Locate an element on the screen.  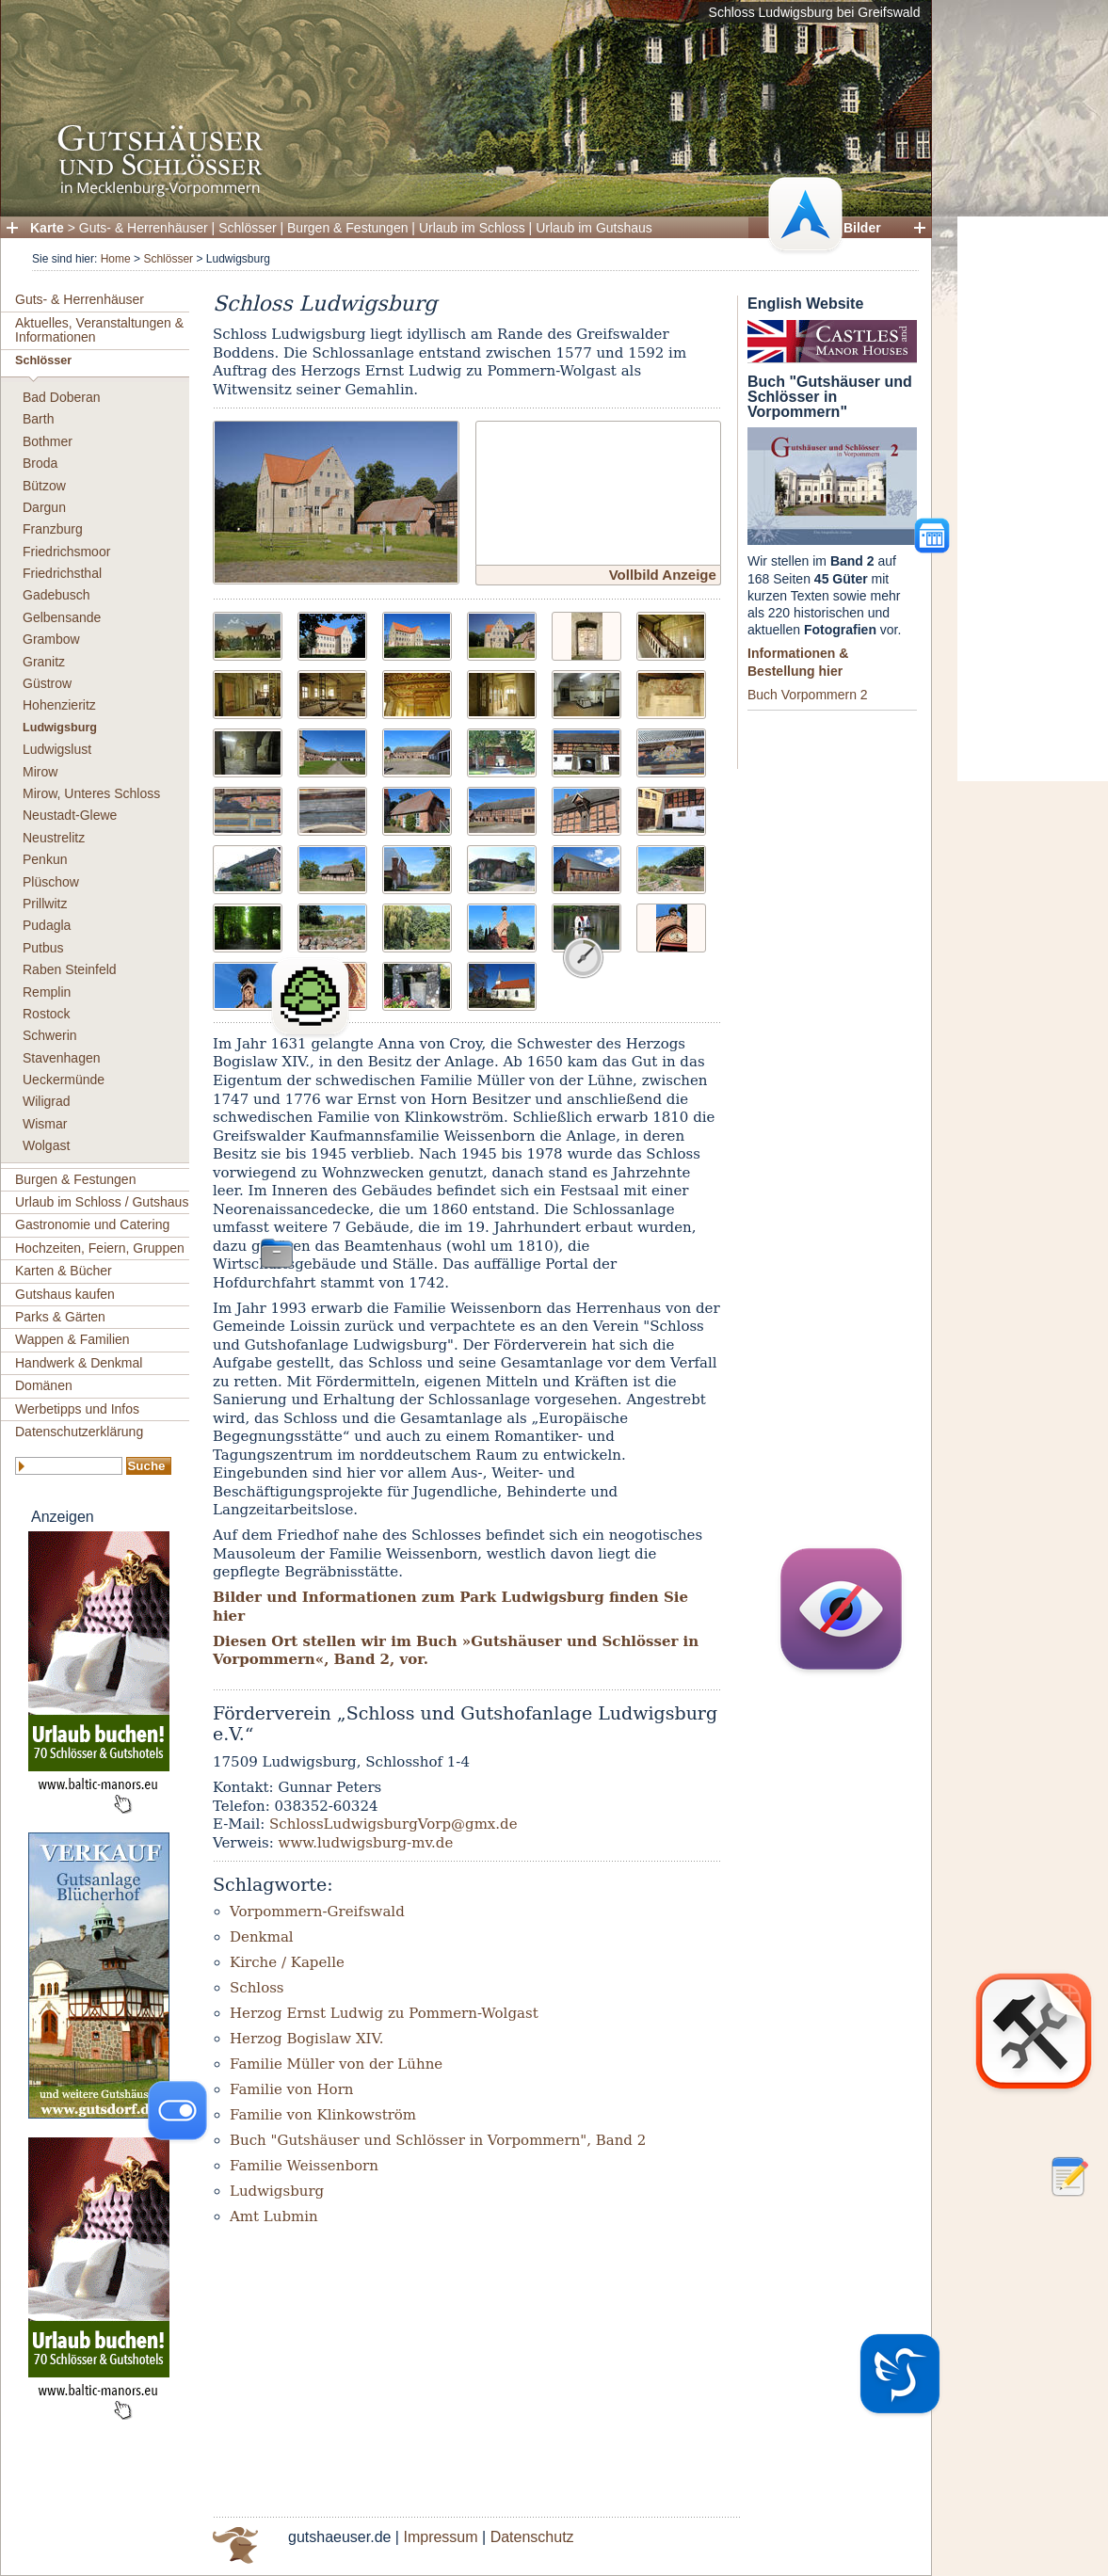
launch lubuntu application is located at coordinates (900, 2374).